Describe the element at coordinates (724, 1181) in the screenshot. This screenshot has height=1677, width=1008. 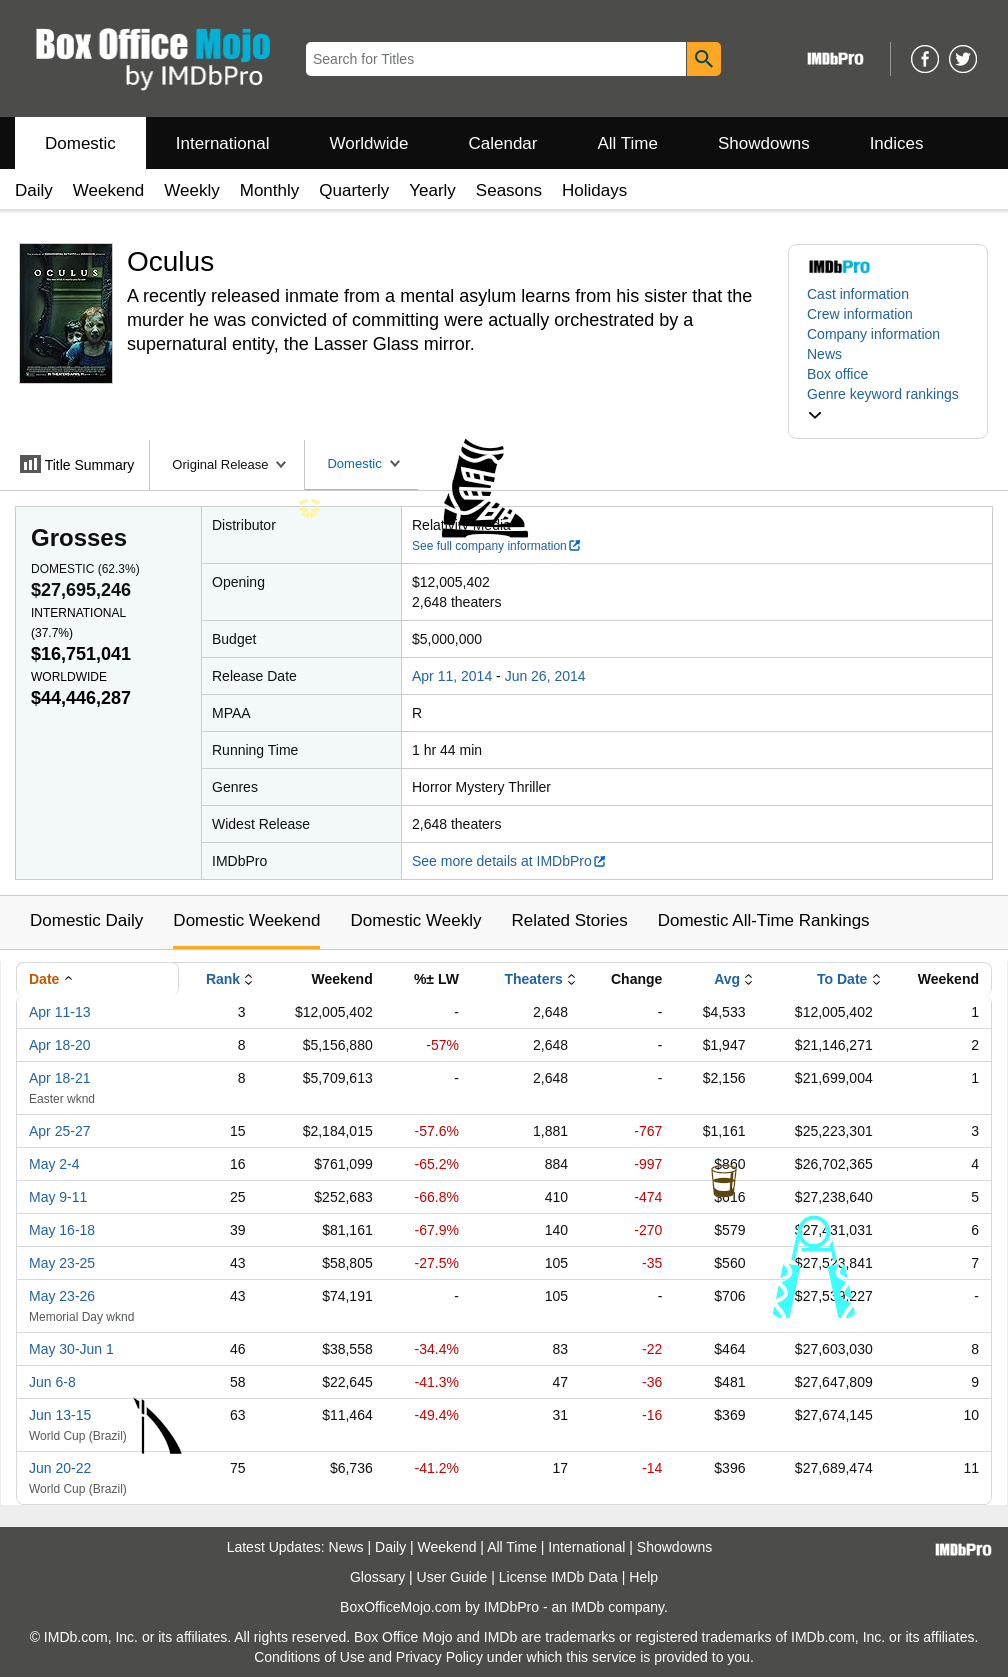
I see `indicates a shot glass or alcoholic beverage item` at that location.